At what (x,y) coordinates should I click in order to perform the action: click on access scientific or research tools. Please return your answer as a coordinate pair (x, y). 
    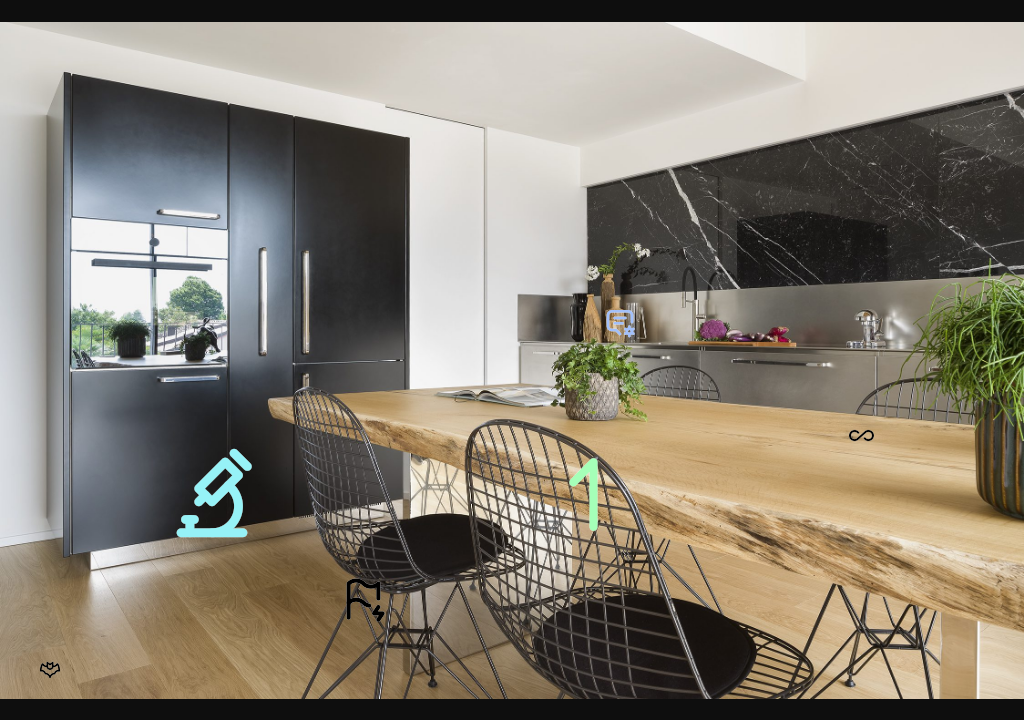
    Looking at the image, I should click on (212, 493).